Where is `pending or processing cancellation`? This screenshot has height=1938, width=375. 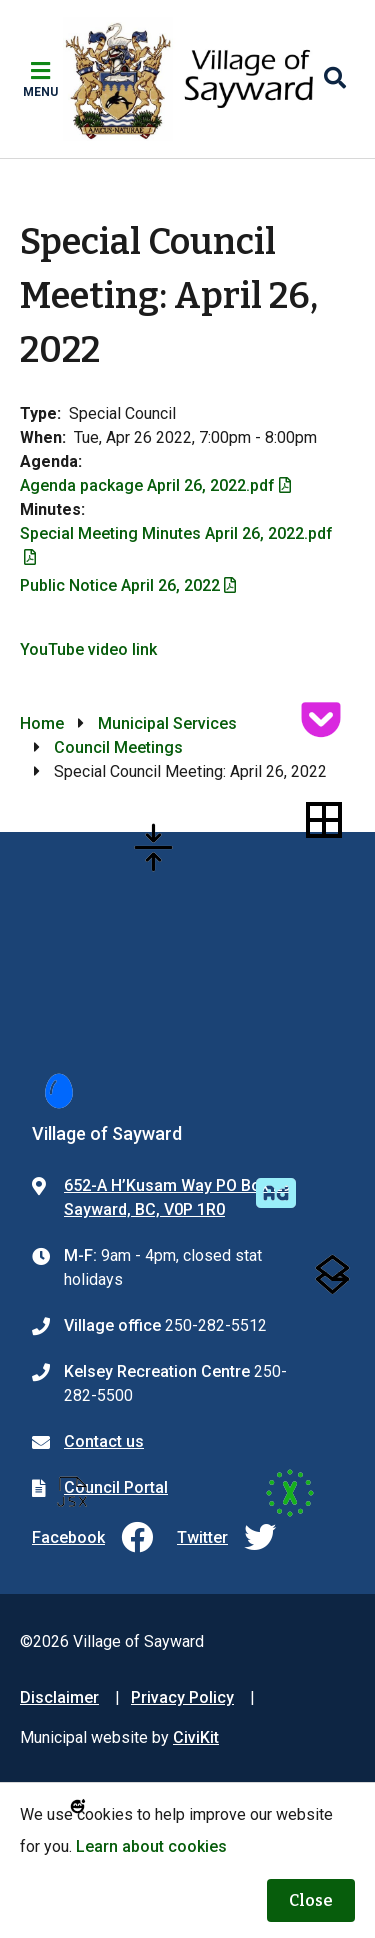 pending or processing cancellation is located at coordinates (290, 1493).